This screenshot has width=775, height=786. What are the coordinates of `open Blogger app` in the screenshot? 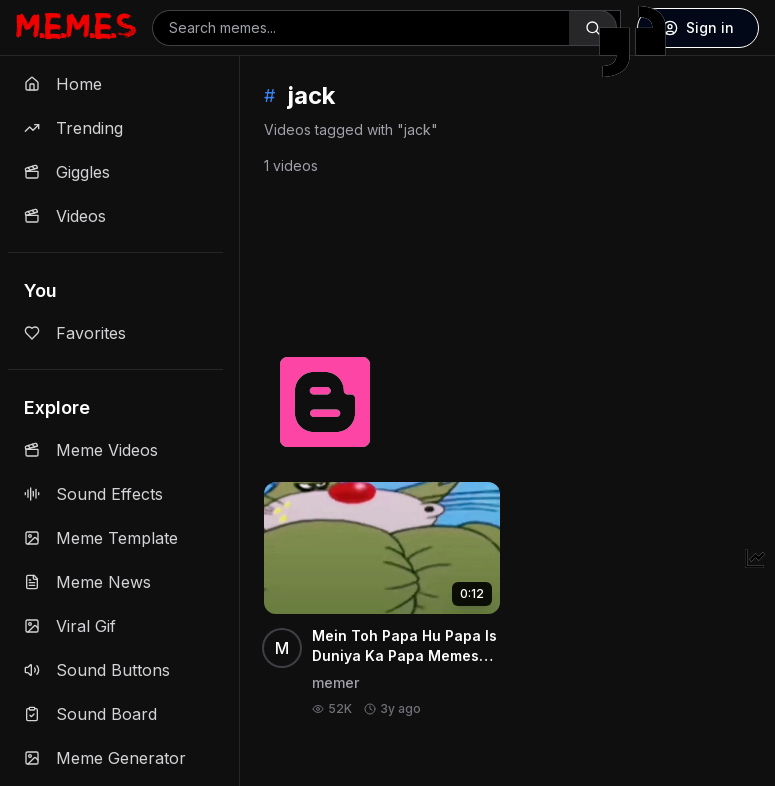 It's located at (325, 402).